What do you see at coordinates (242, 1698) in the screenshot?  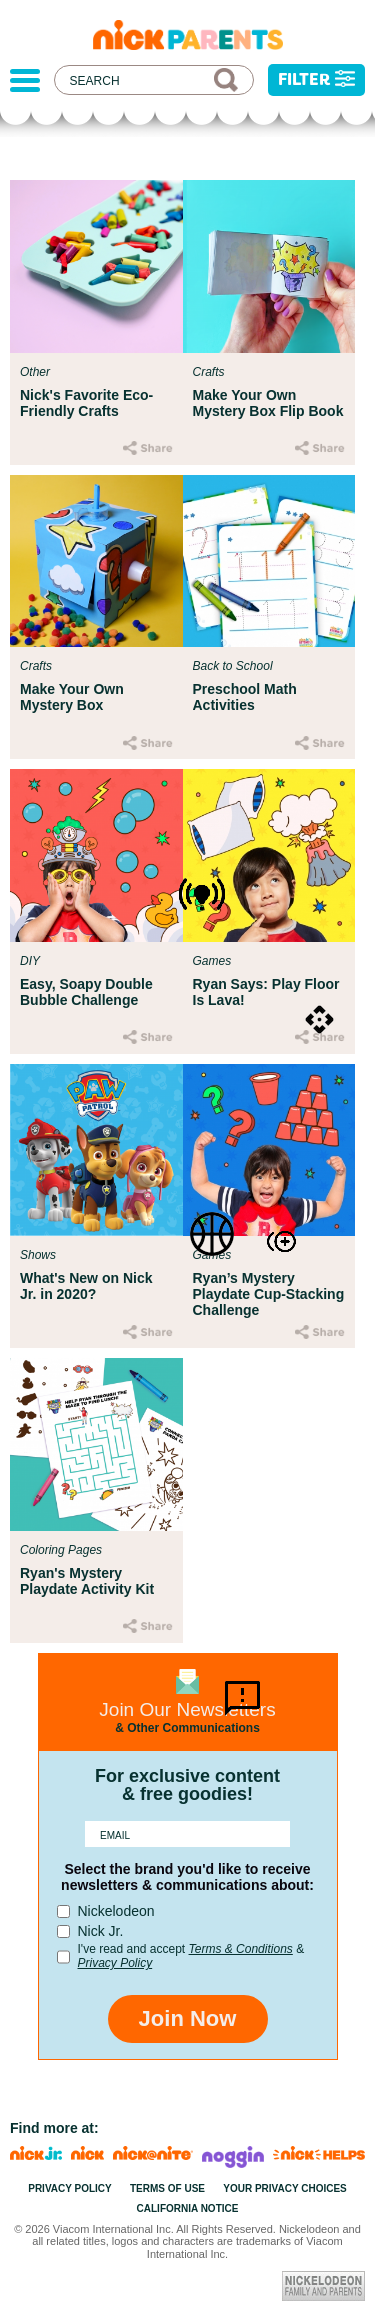 I see `message failed to send` at bounding box center [242, 1698].